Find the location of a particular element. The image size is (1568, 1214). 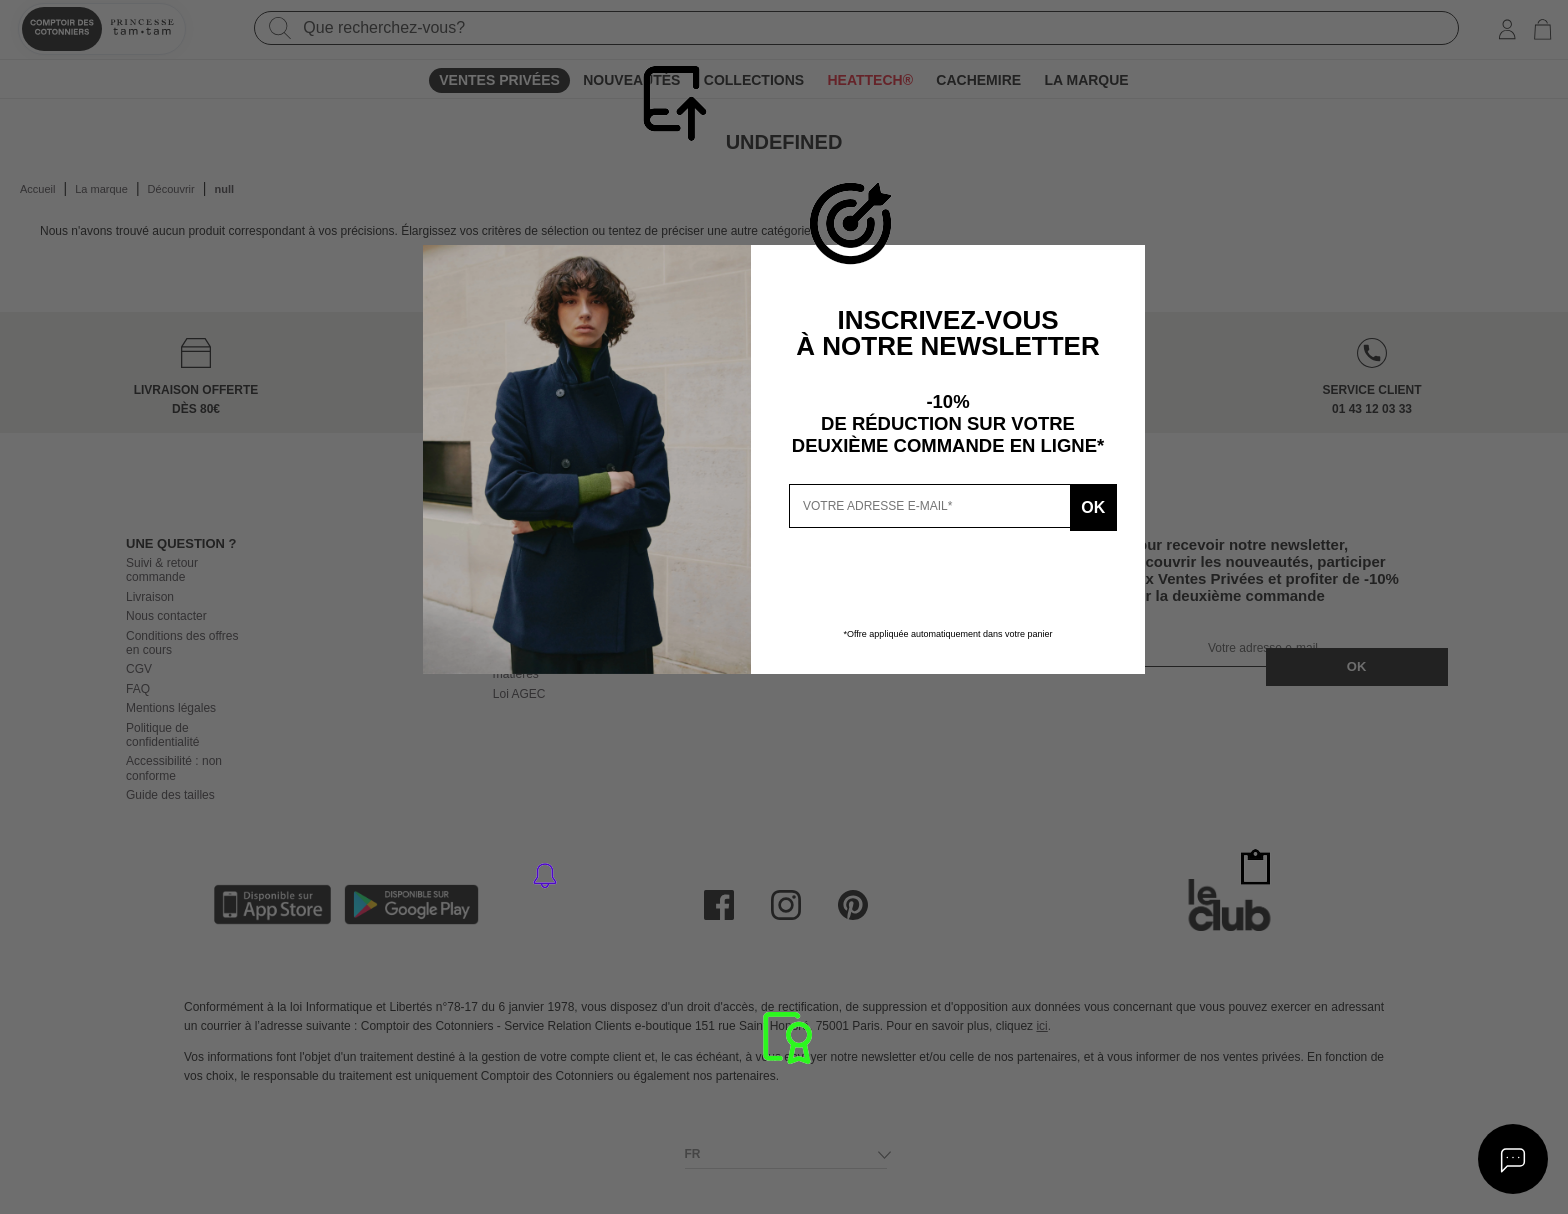

view project goals or milestones is located at coordinates (850, 223).